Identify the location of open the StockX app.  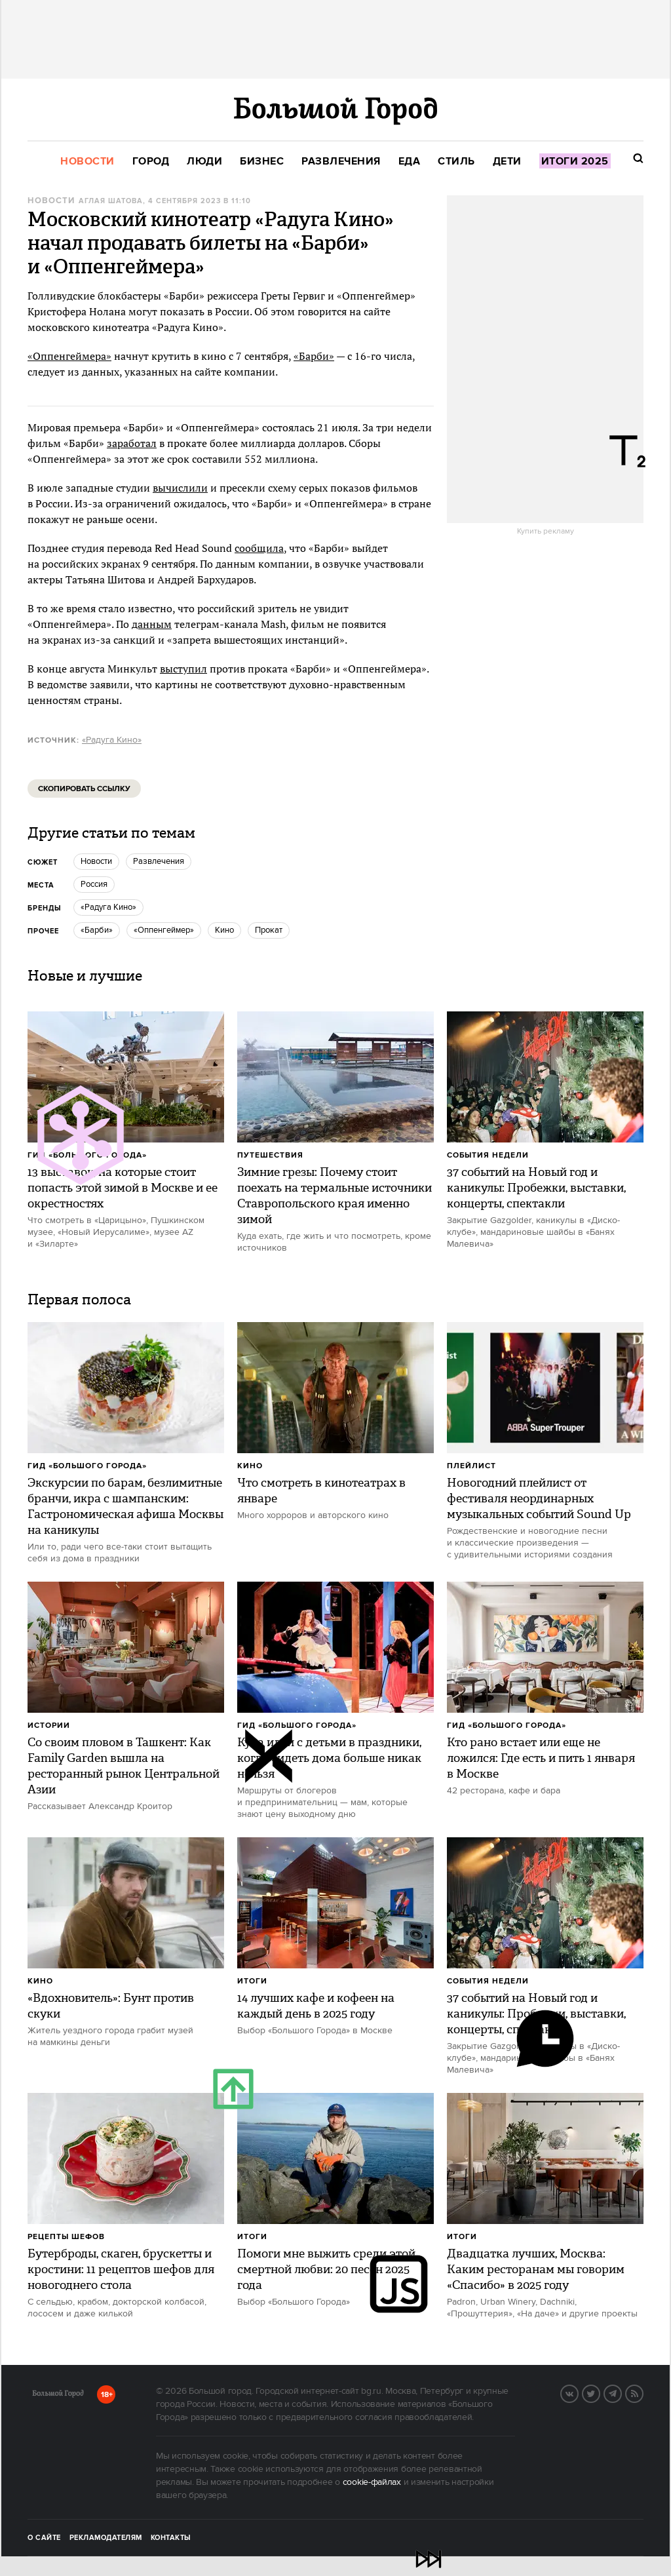
(269, 1756).